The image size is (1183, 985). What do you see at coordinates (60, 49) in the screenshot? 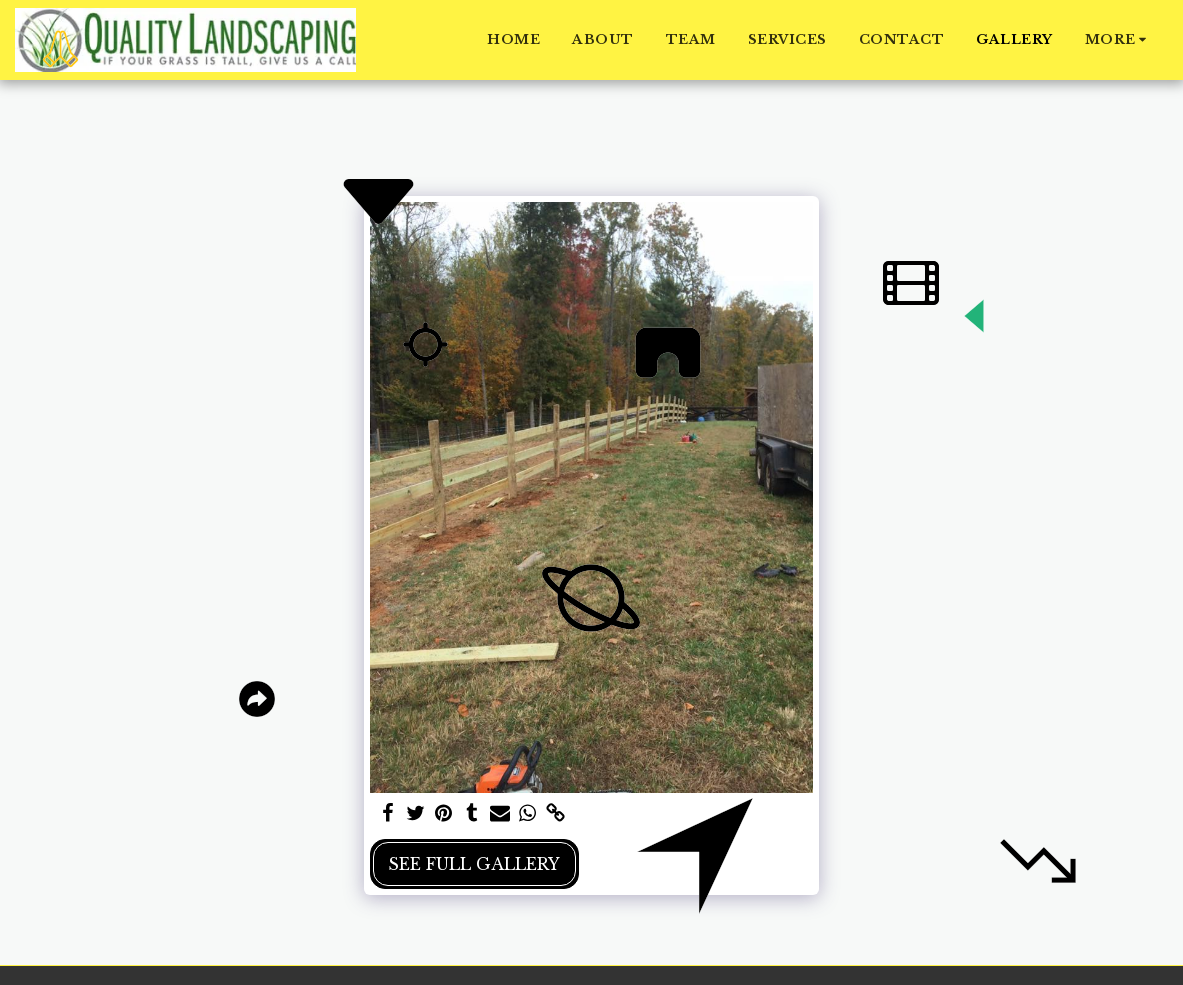
I see `send a prayer or blessing` at bounding box center [60, 49].